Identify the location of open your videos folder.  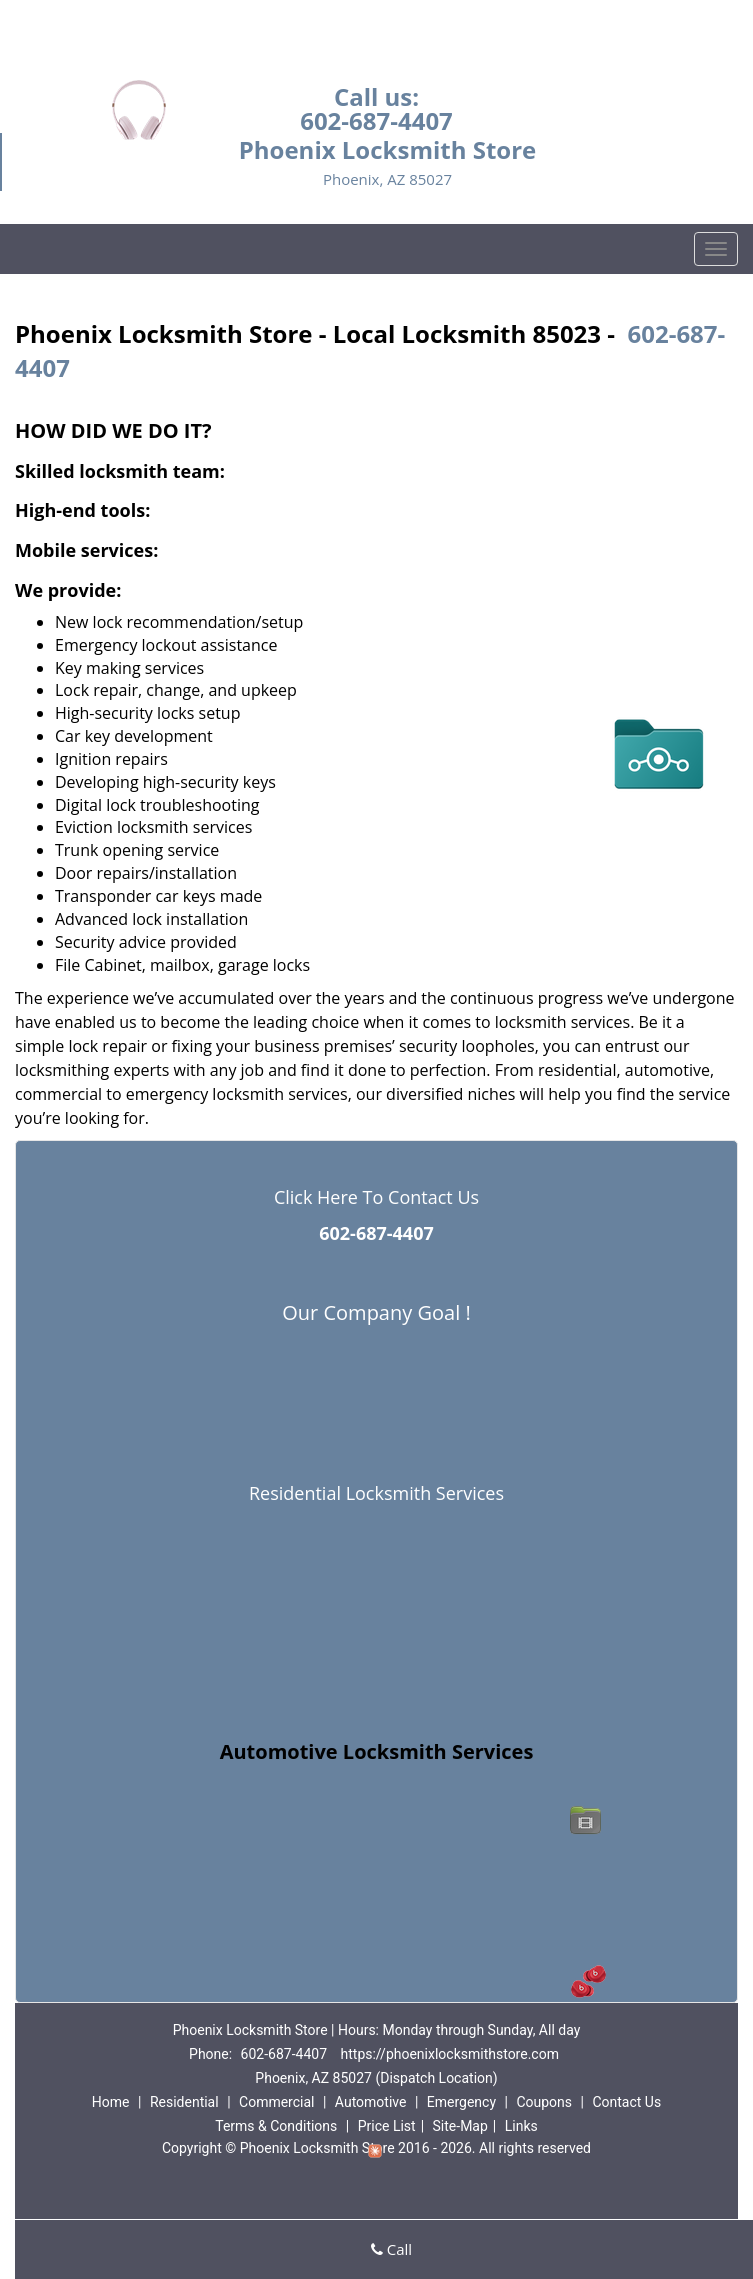
(585, 1819).